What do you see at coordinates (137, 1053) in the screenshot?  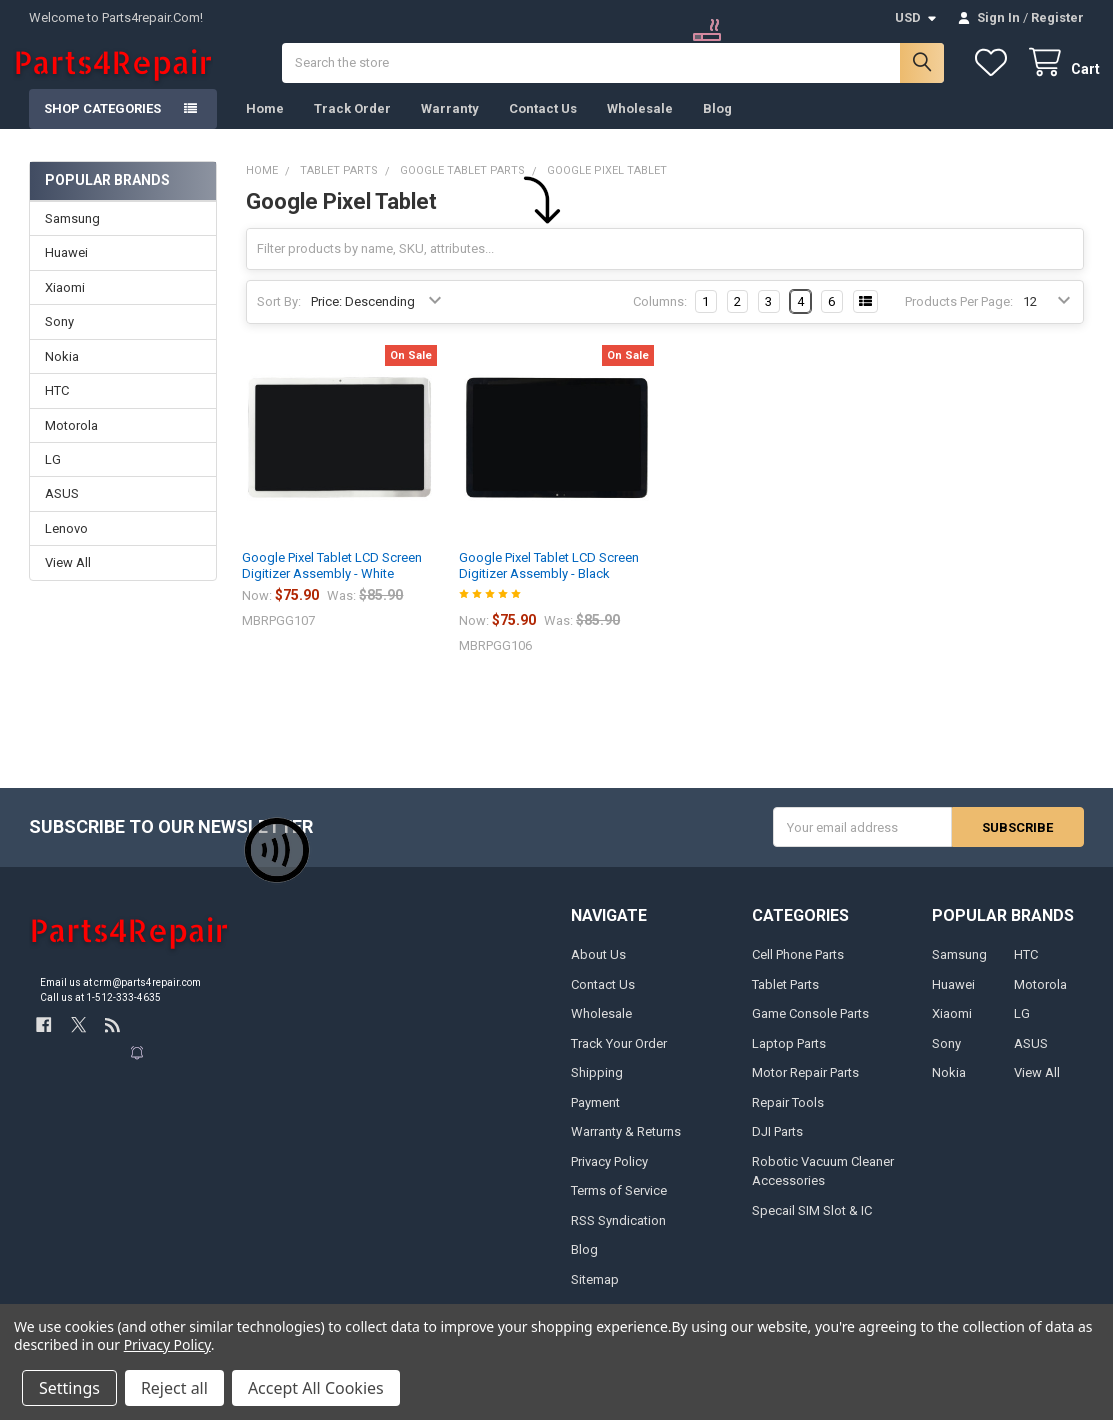 I see `indicates new notifications or alerts` at bounding box center [137, 1053].